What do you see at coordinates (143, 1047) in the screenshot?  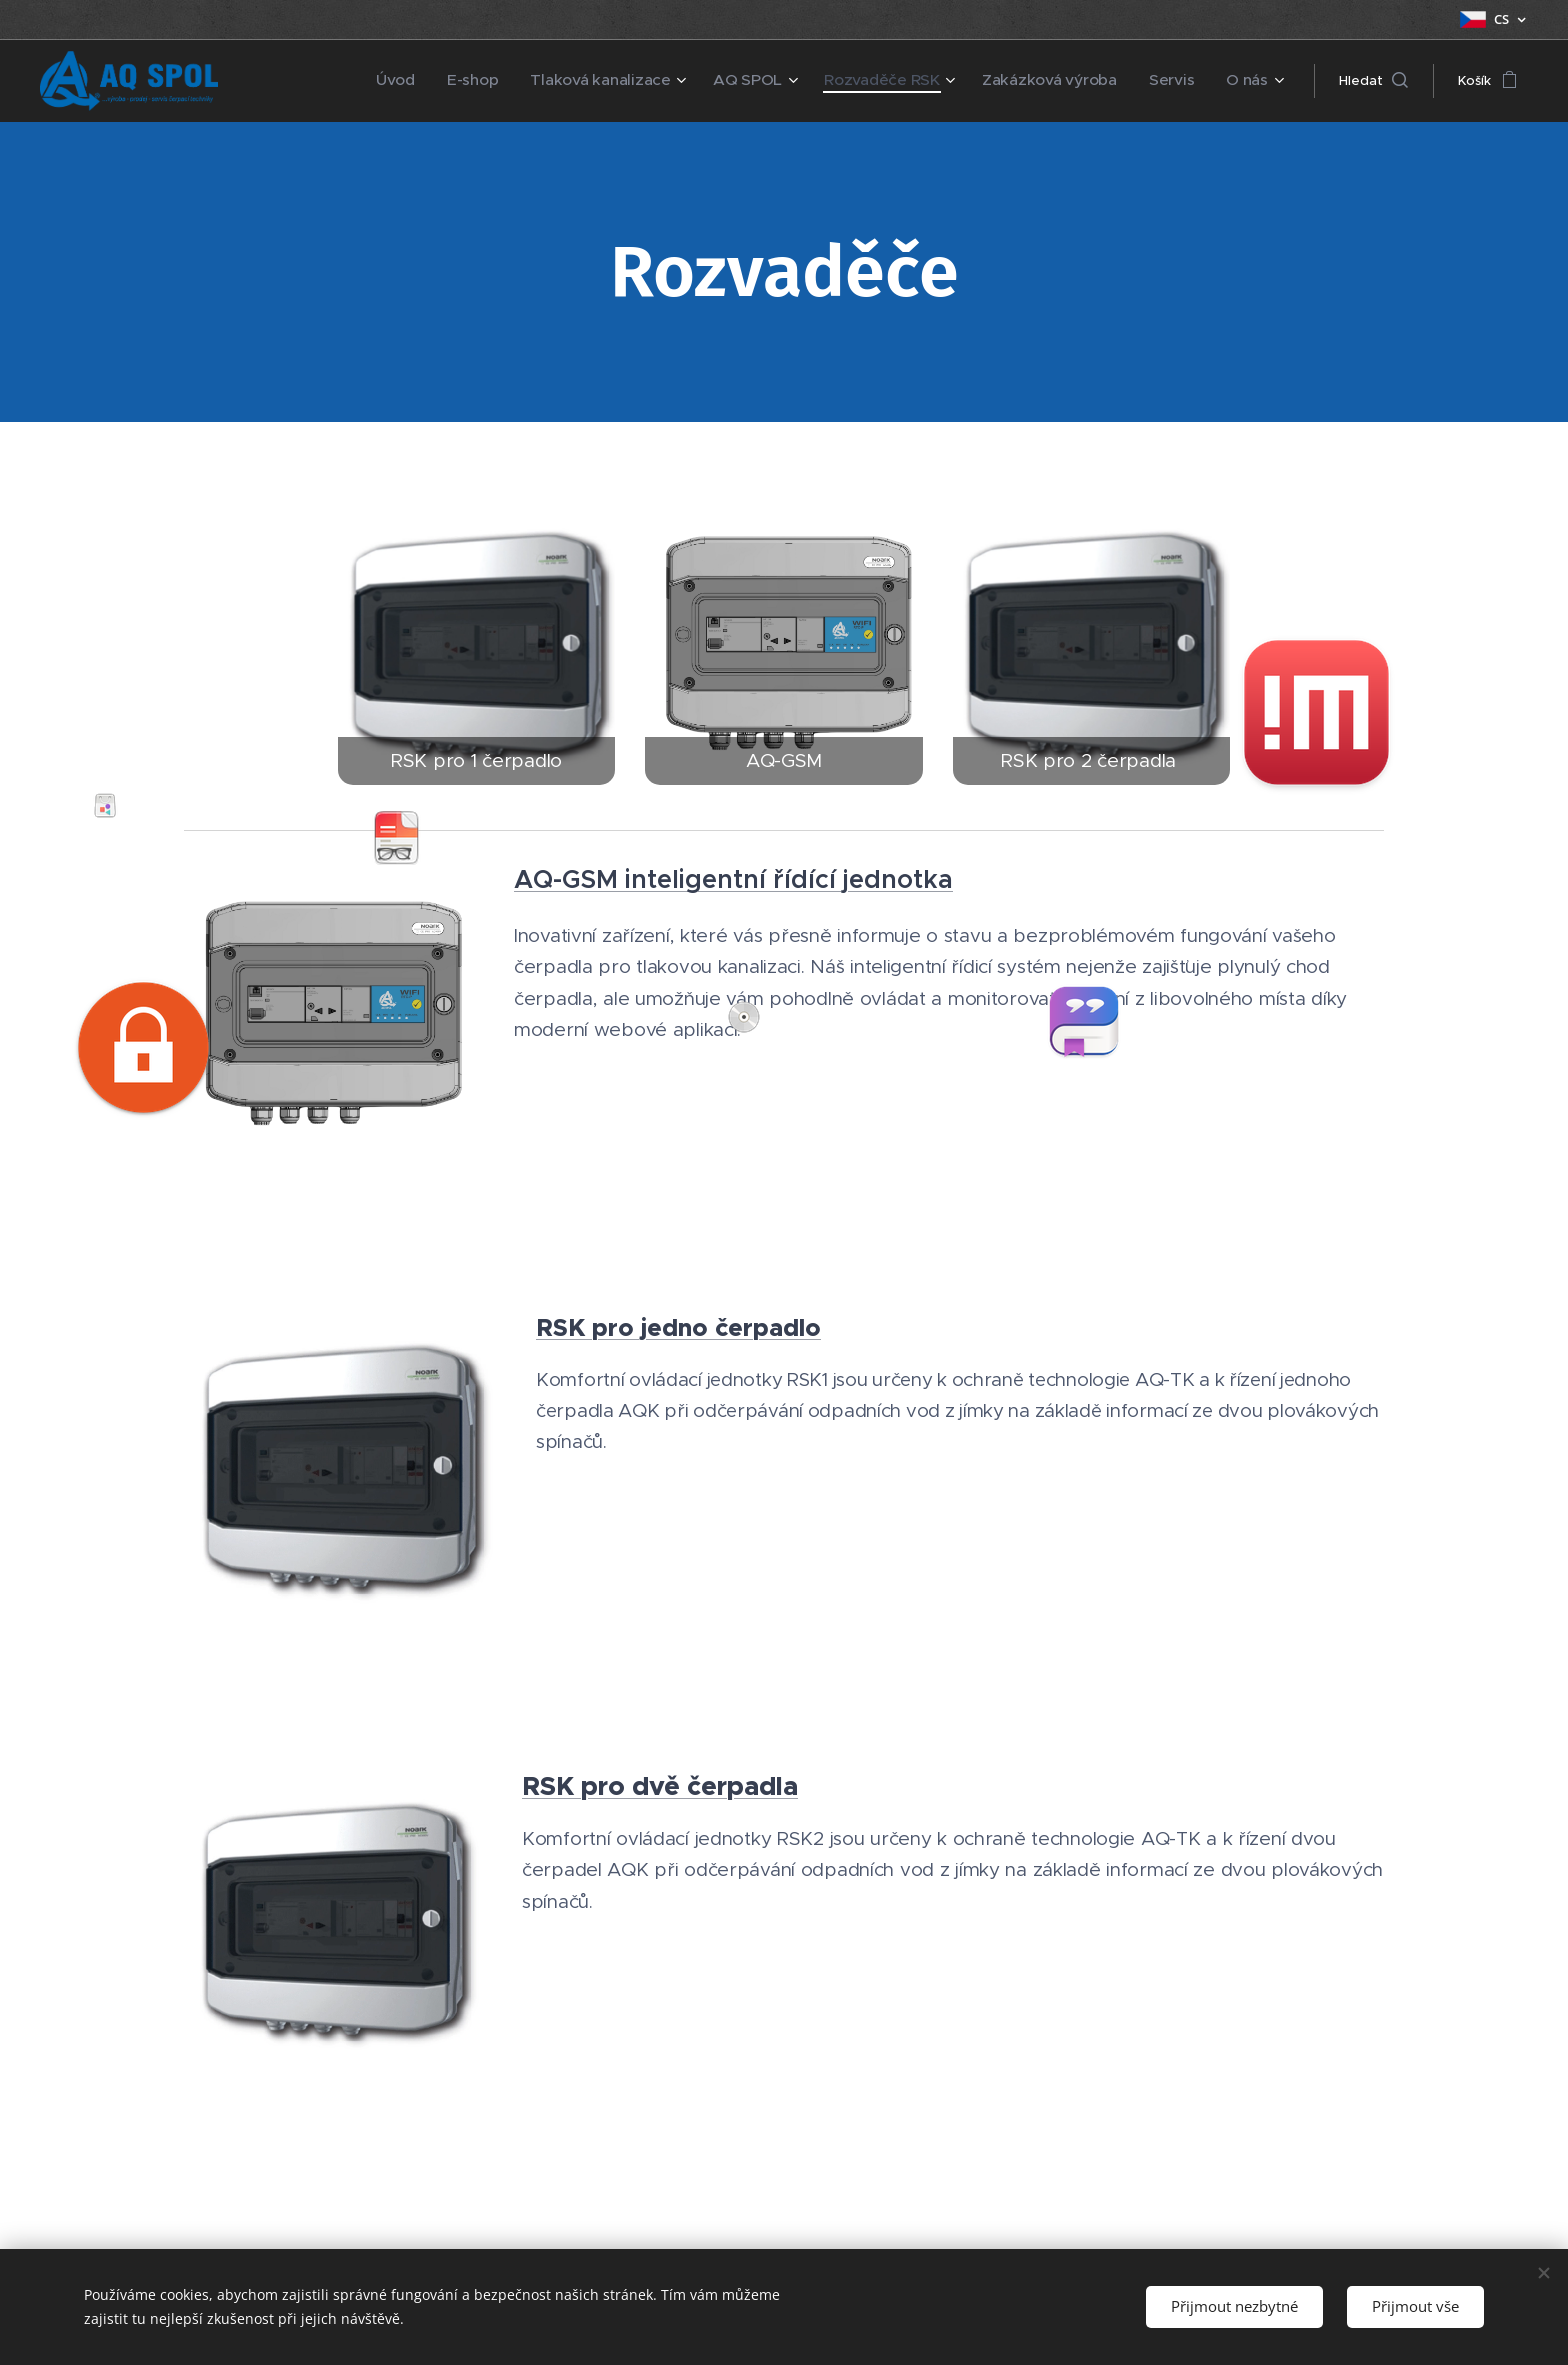 I see `indicates a file or folder is read-only` at bounding box center [143, 1047].